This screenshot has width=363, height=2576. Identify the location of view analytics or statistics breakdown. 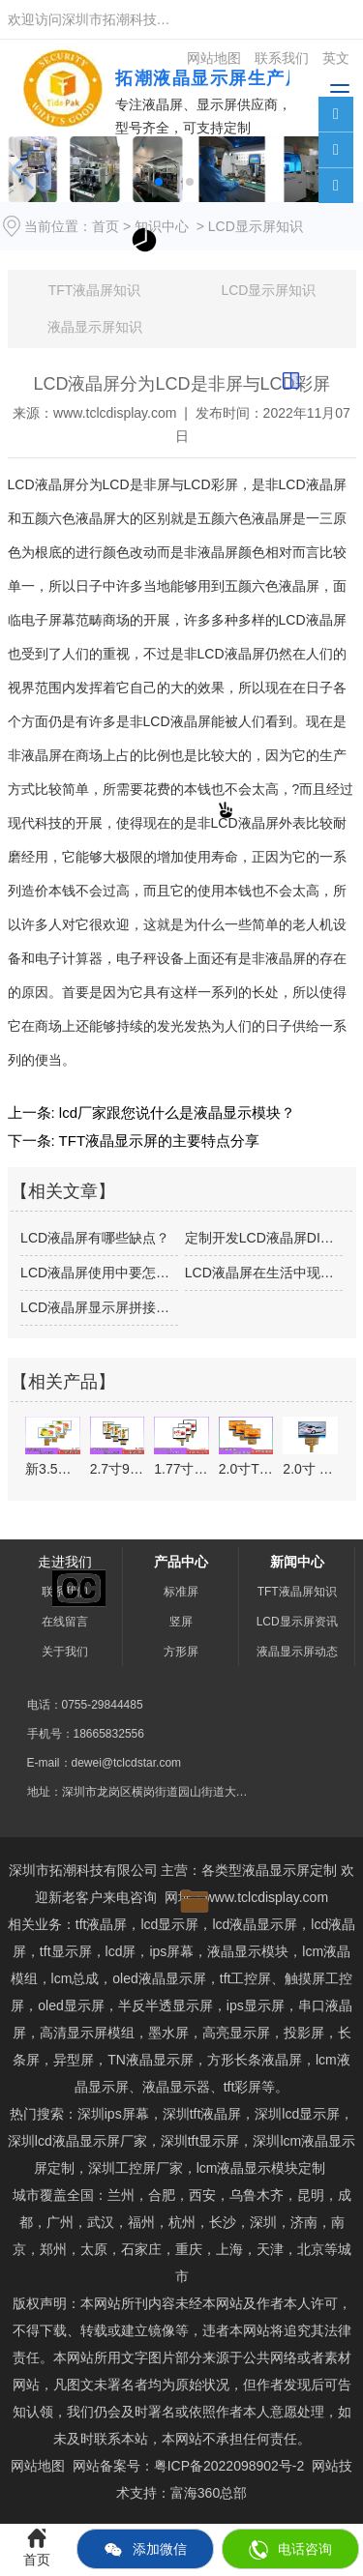
(144, 240).